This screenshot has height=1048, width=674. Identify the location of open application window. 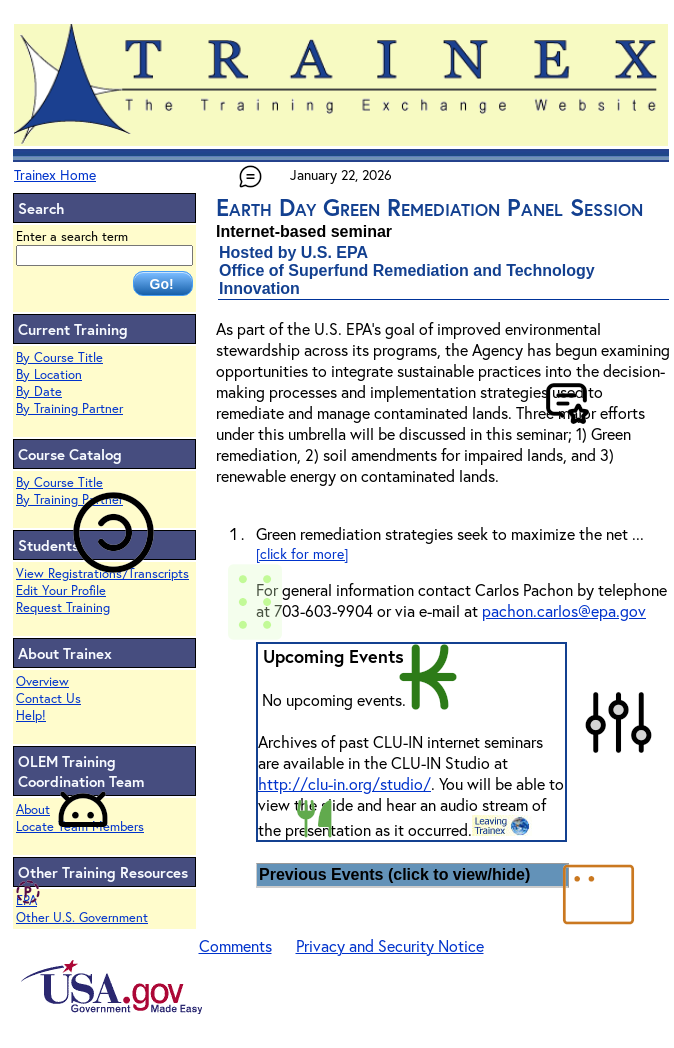
(598, 894).